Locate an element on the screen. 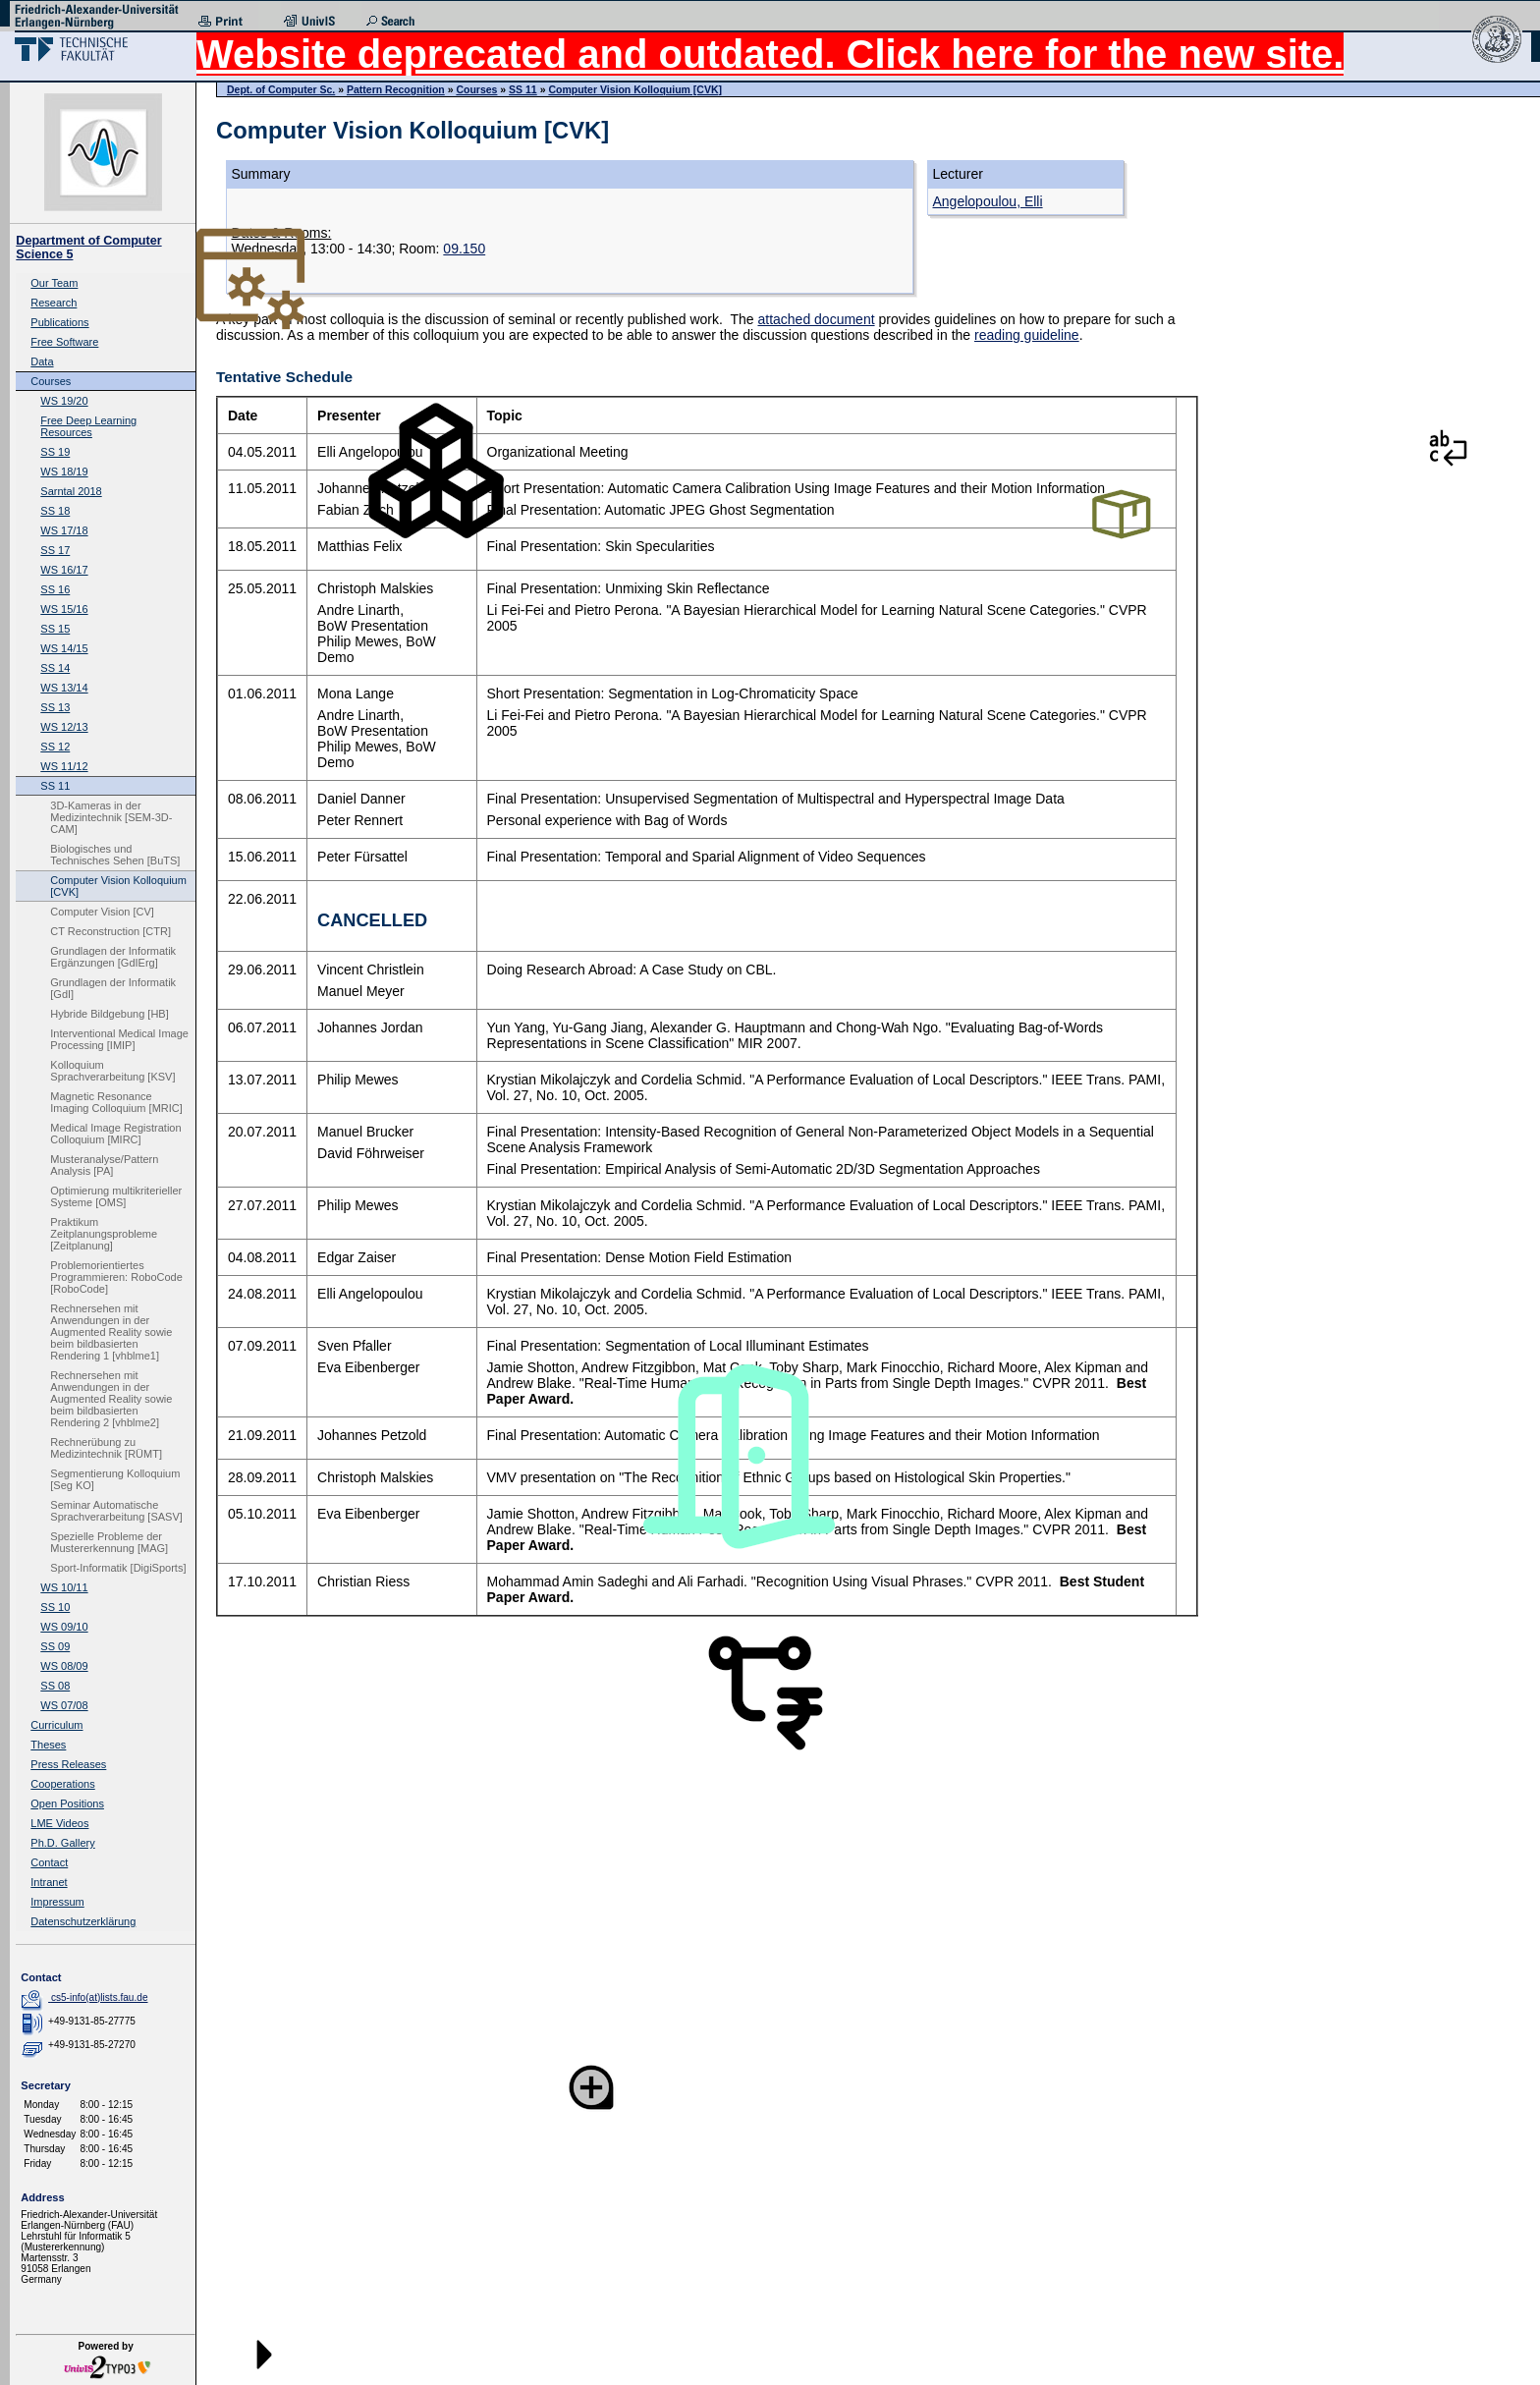  view rupee transaction history is located at coordinates (765, 1692).